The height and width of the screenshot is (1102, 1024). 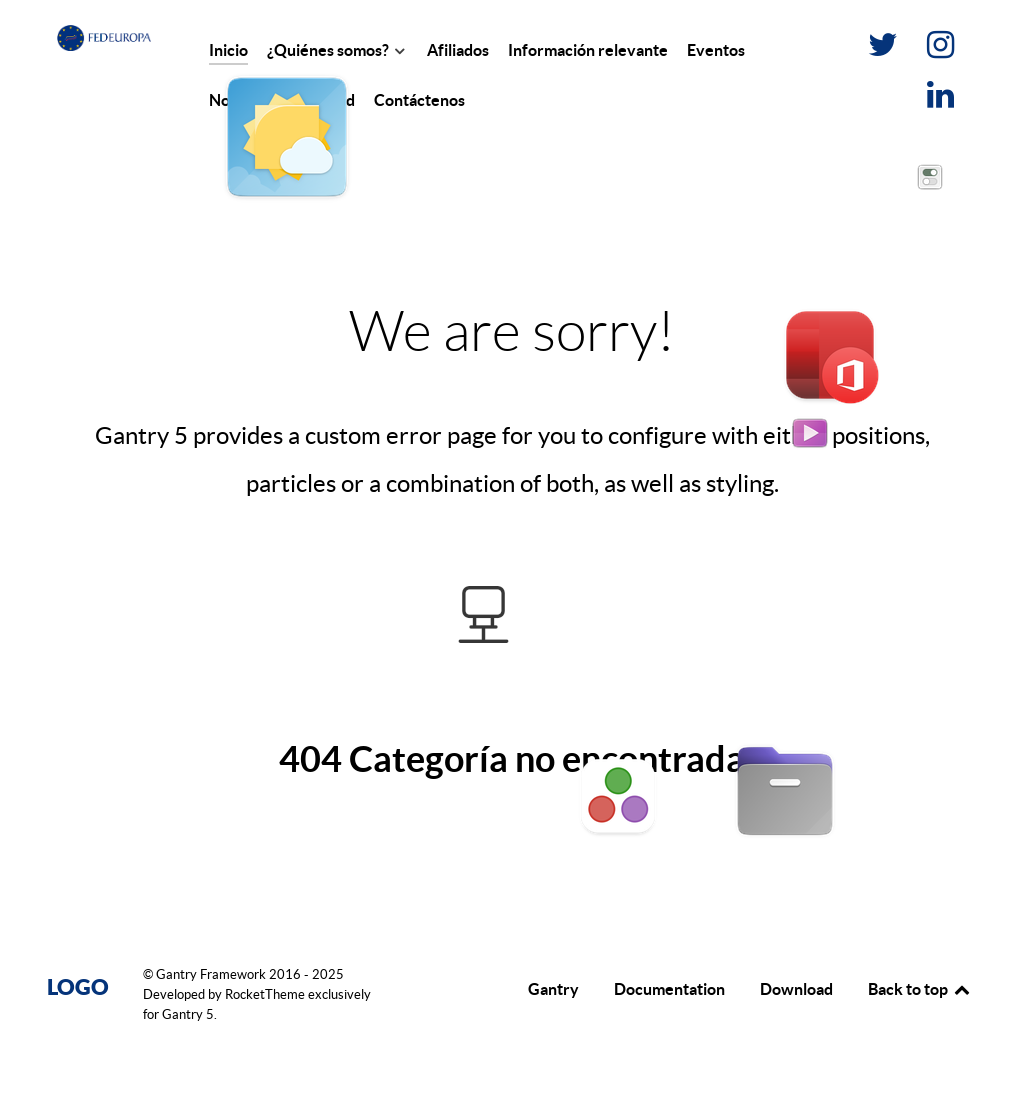 I want to click on open microsoft office suite, so click(x=830, y=355).